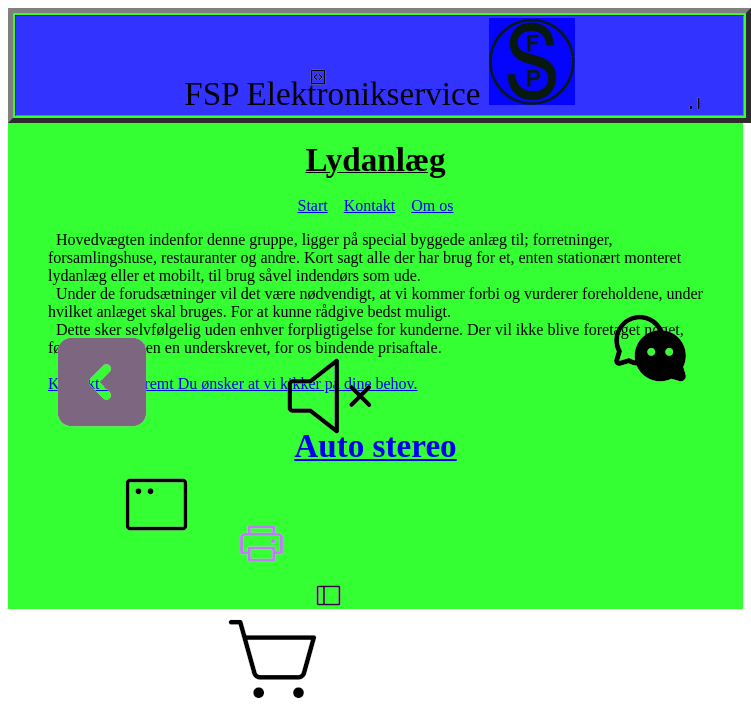 This screenshot has height=720, width=751. Describe the element at coordinates (274, 659) in the screenshot. I see `view your shopping cart` at that location.